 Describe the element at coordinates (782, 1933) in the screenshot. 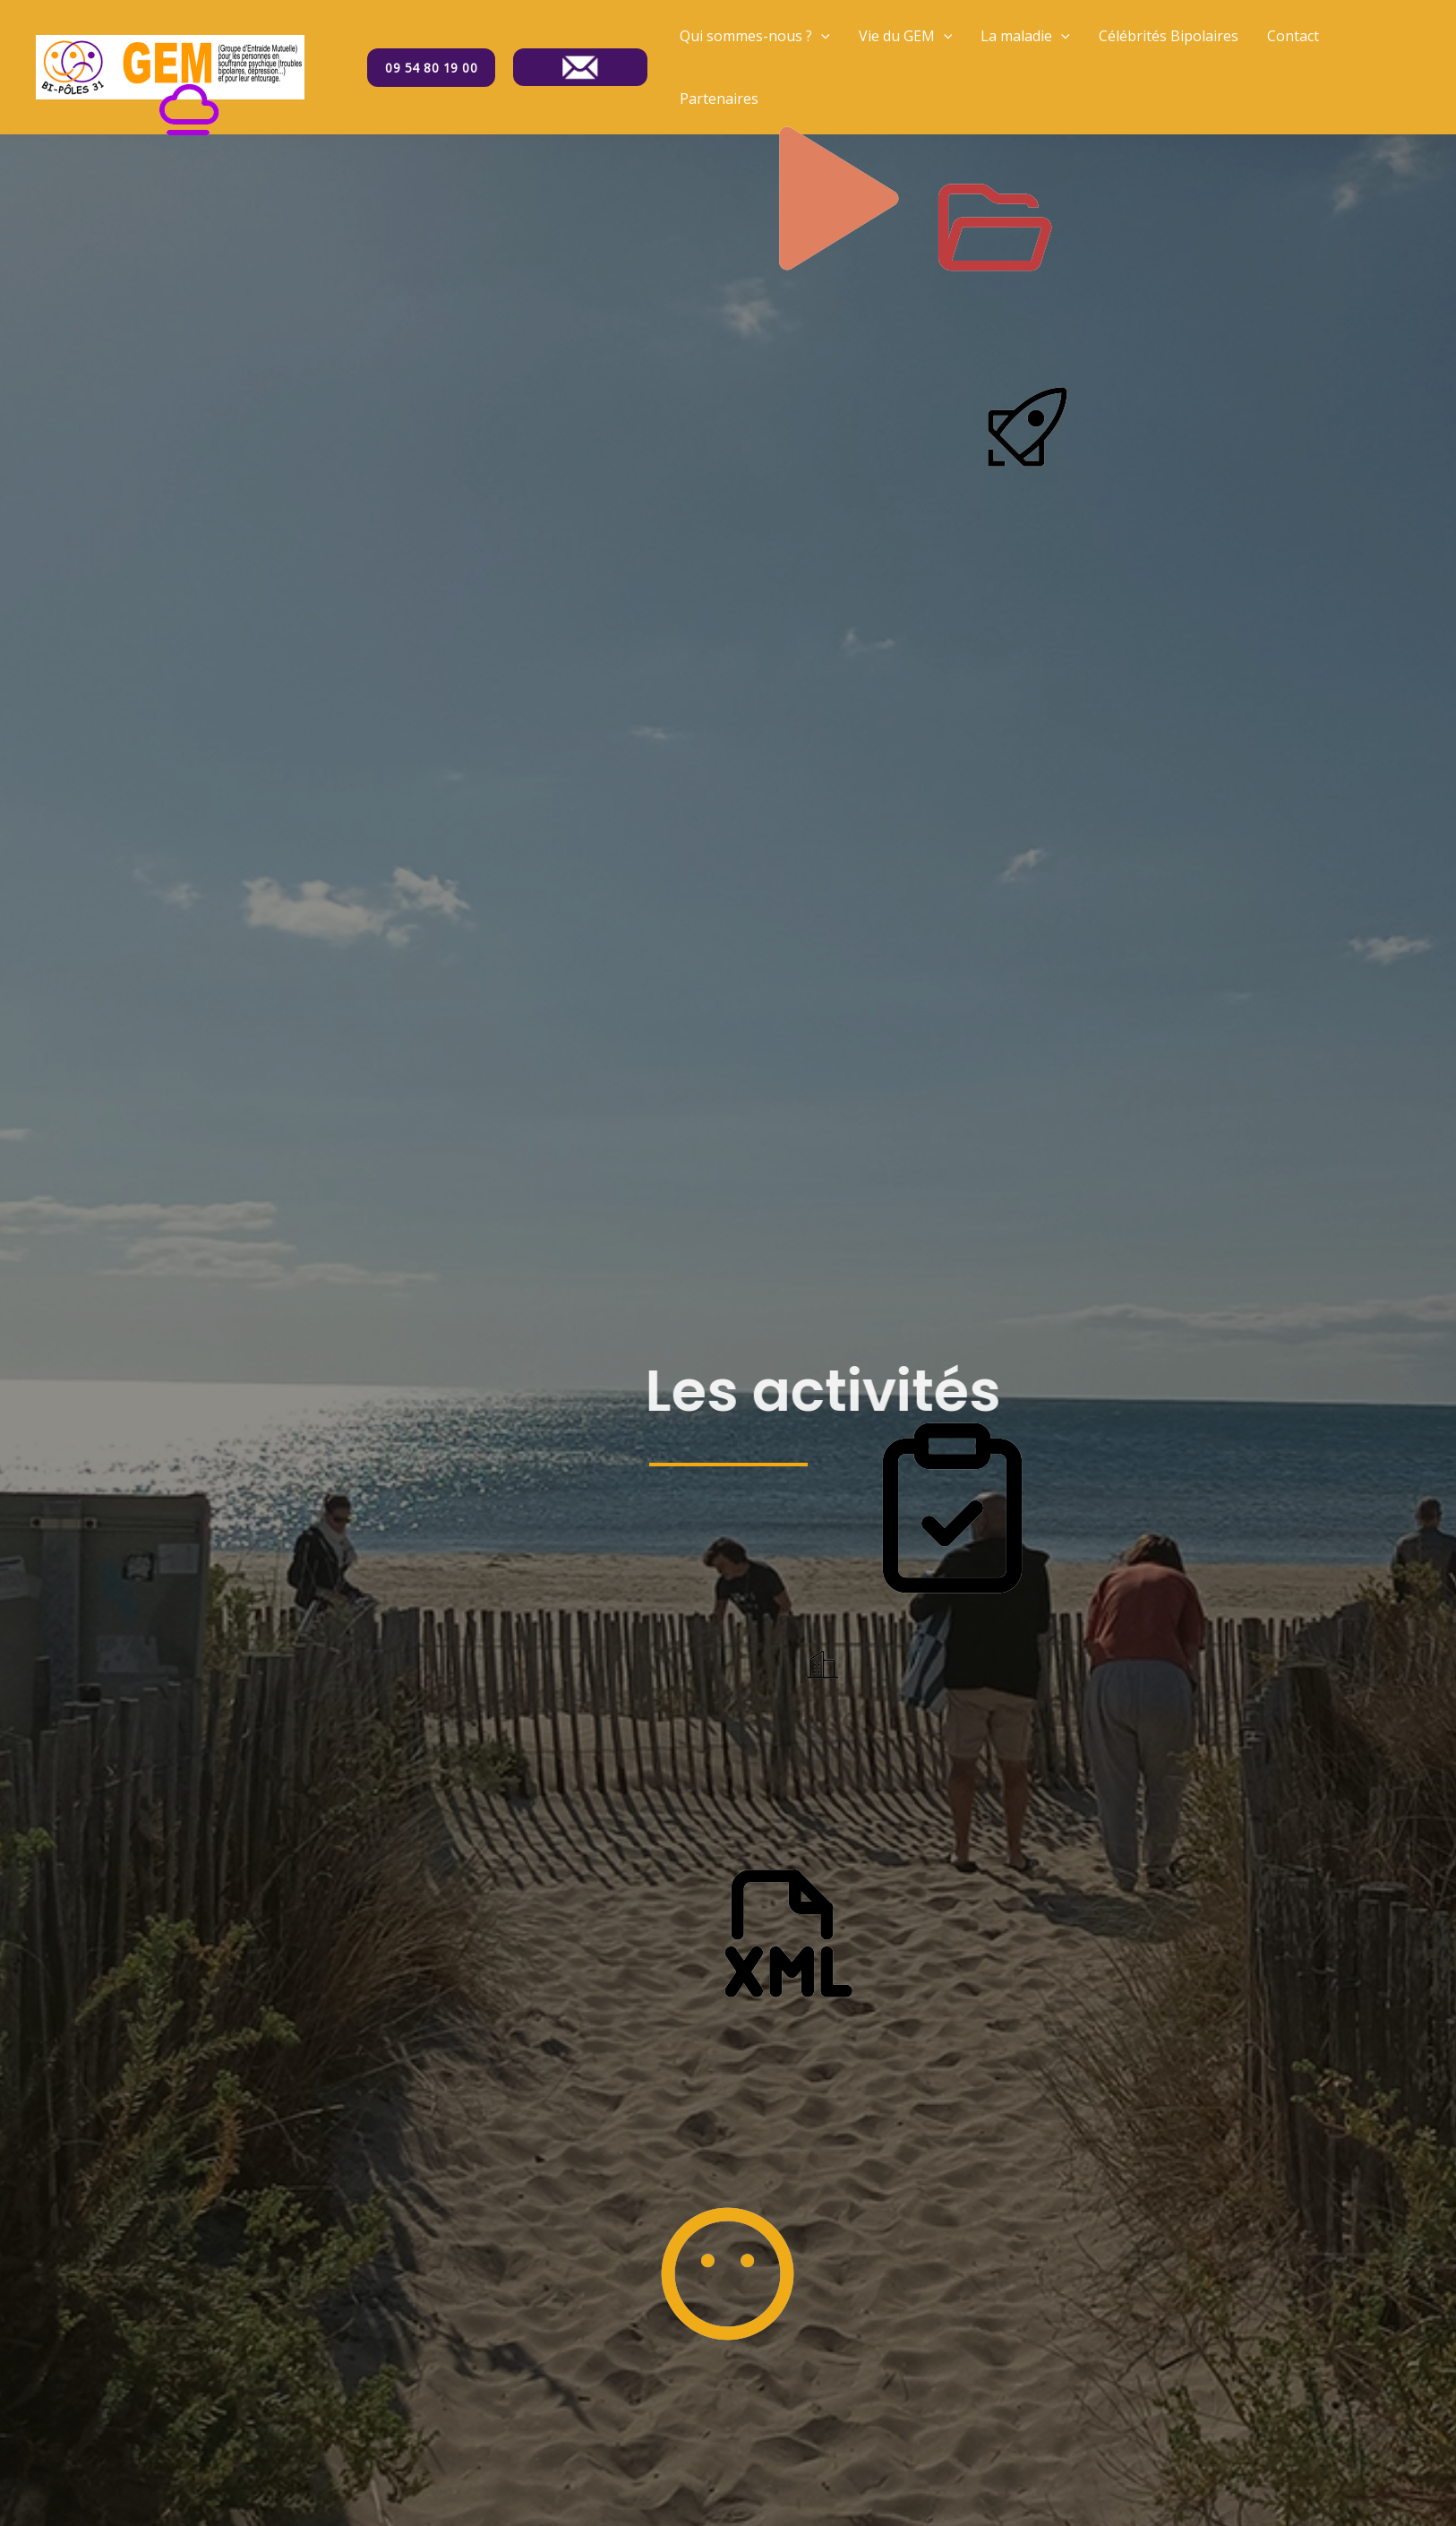

I see `indicates an xml file type` at that location.